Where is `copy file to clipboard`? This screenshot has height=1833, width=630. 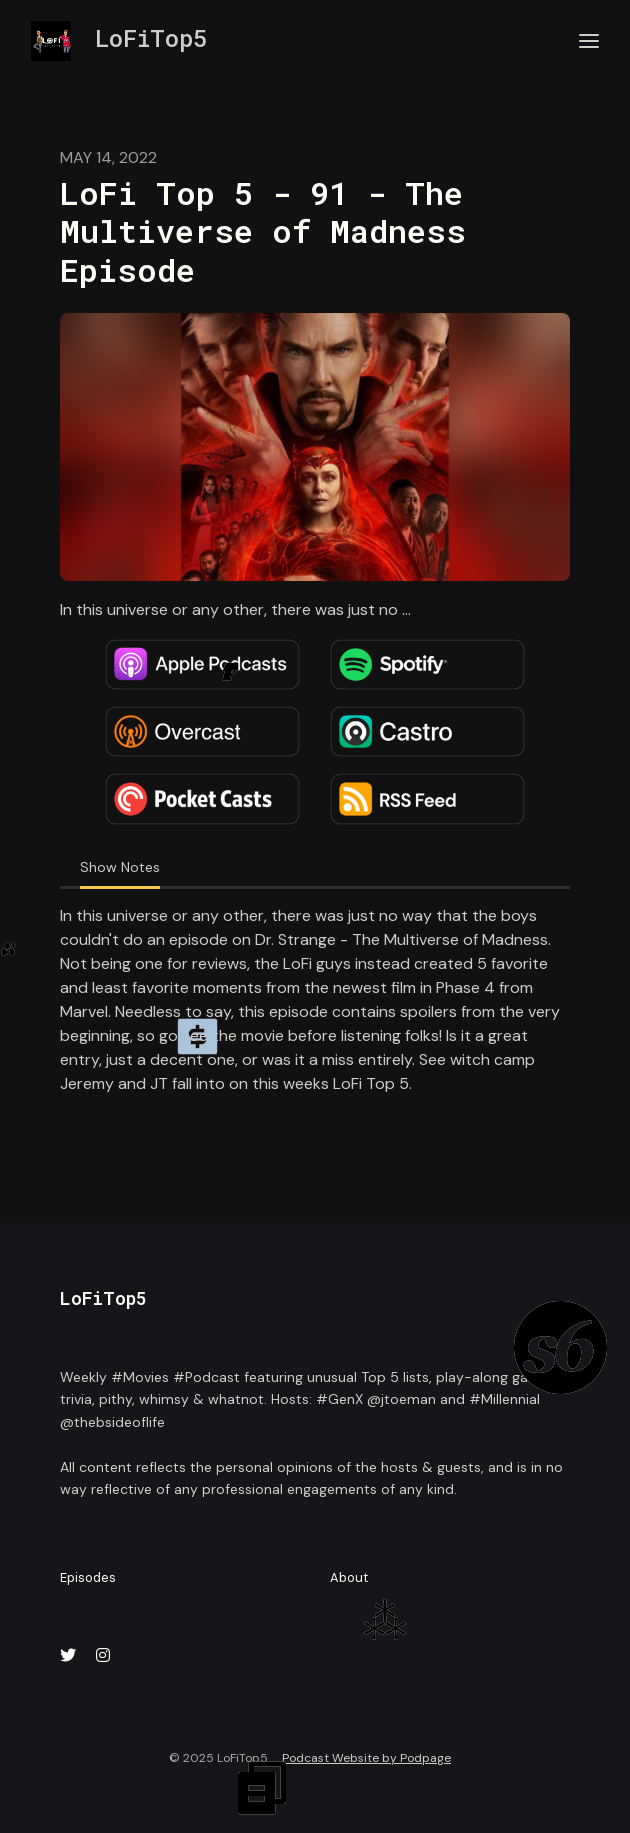
copy file to clipboard is located at coordinates (262, 1788).